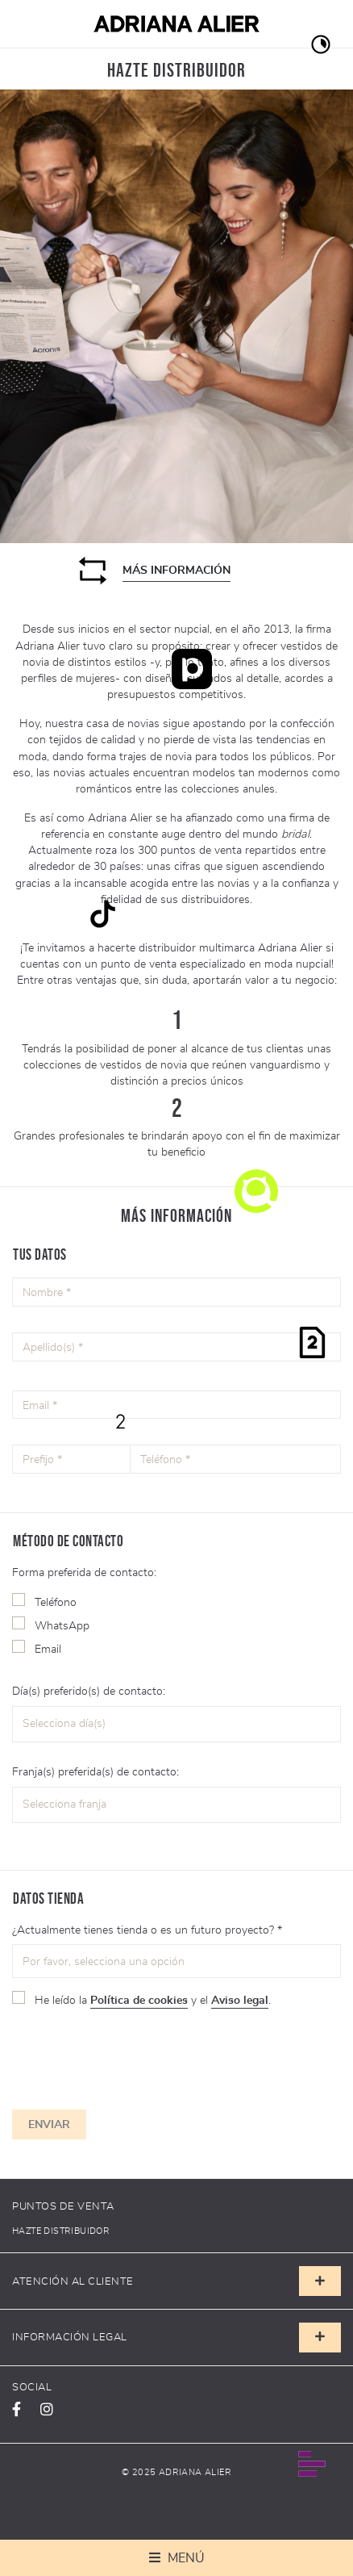 This screenshot has width=353, height=2576. What do you see at coordinates (311, 2464) in the screenshot?
I see `view horizontal bar chart data` at bounding box center [311, 2464].